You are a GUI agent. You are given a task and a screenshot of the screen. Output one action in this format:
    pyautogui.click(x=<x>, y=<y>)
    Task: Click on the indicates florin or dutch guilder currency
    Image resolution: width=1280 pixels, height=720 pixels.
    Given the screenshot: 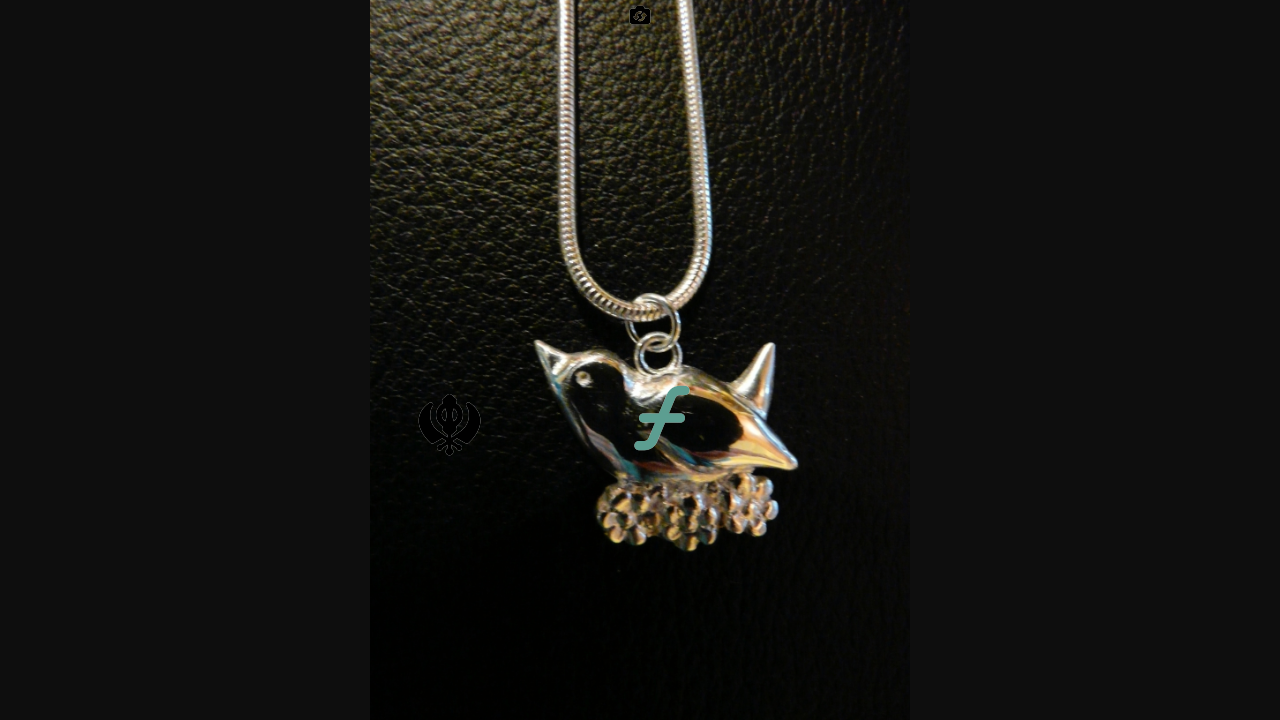 What is the action you would take?
    pyautogui.click(x=662, y=418)
    